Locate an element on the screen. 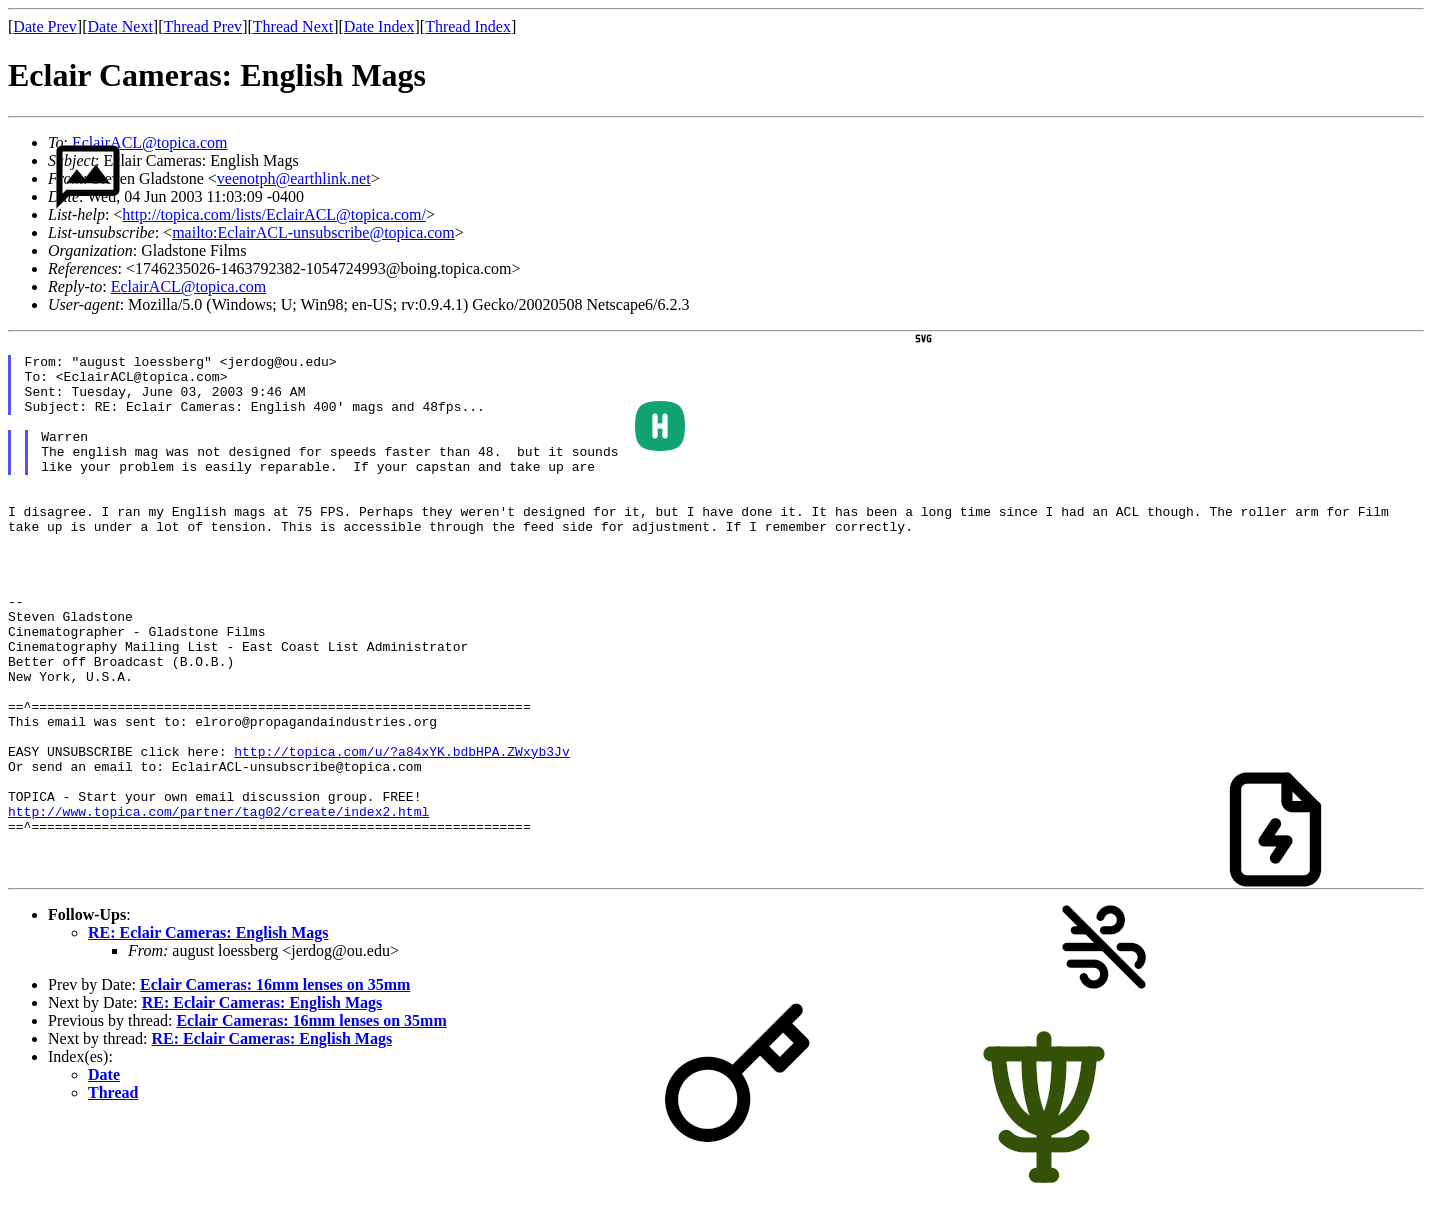 This screenshot has width=1432, height=1226. disable wind or fan mode is located at coordinates (1104, 947).